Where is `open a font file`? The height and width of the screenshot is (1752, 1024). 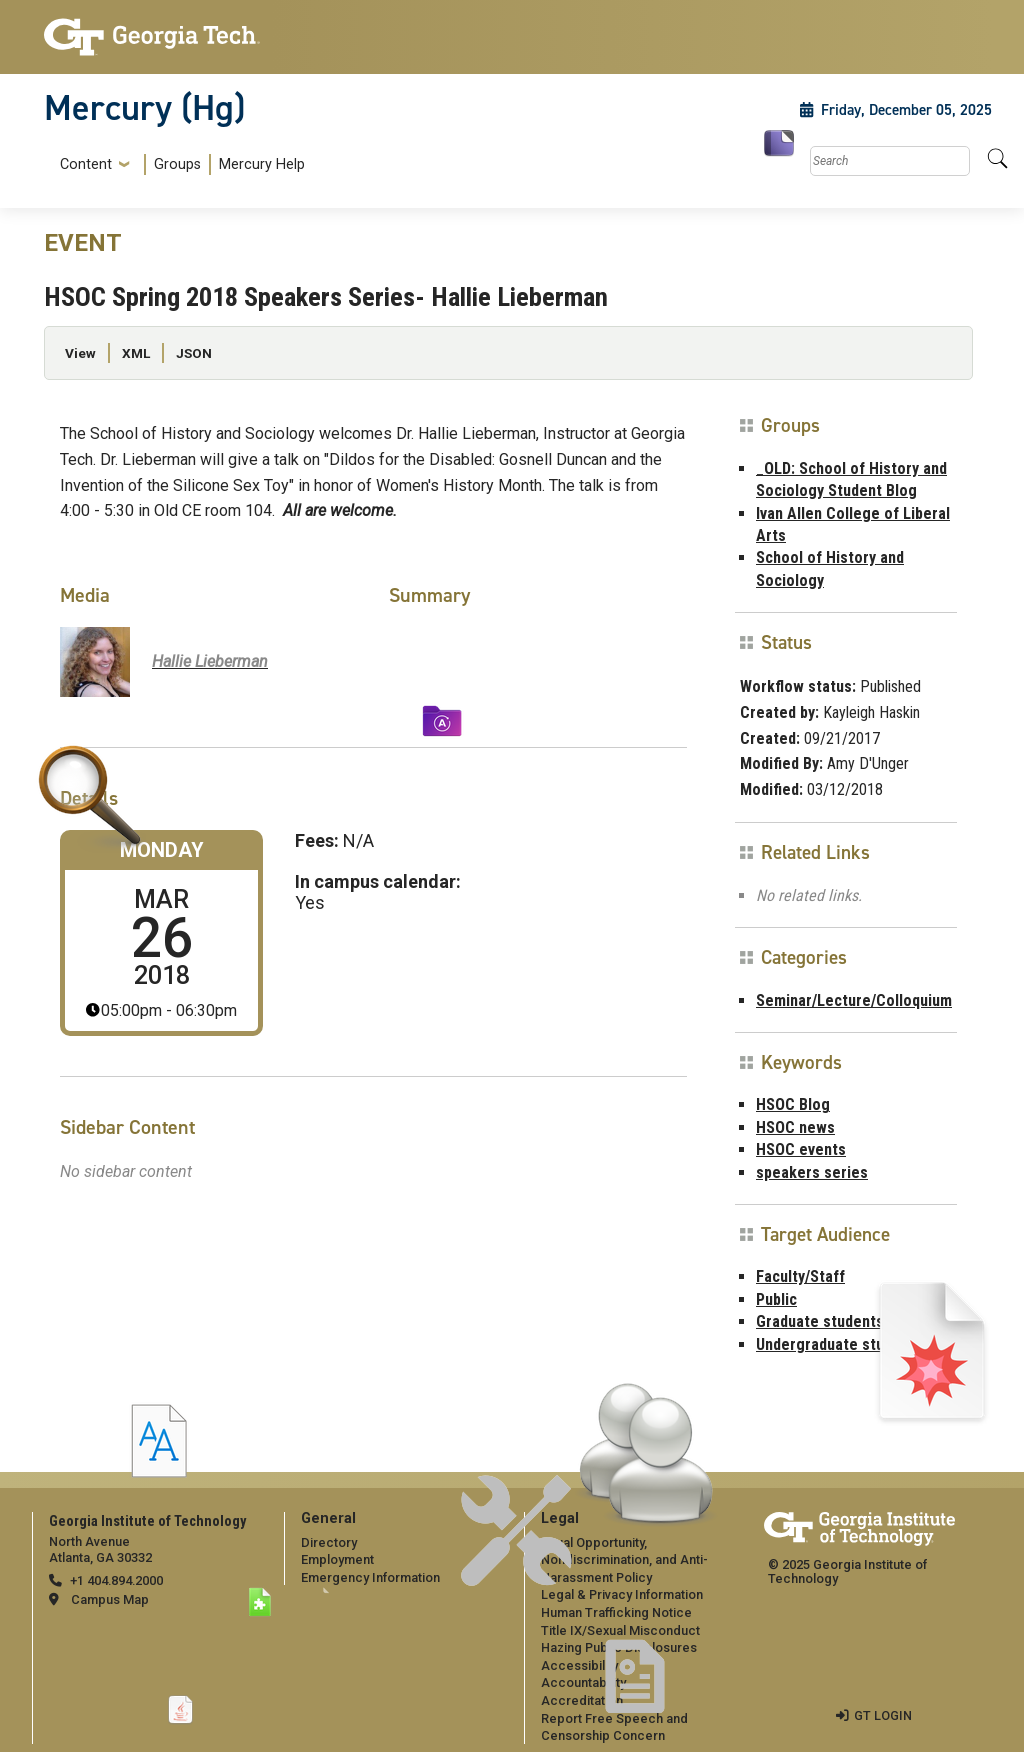
open a font file is located at coordinates (159, 1441).